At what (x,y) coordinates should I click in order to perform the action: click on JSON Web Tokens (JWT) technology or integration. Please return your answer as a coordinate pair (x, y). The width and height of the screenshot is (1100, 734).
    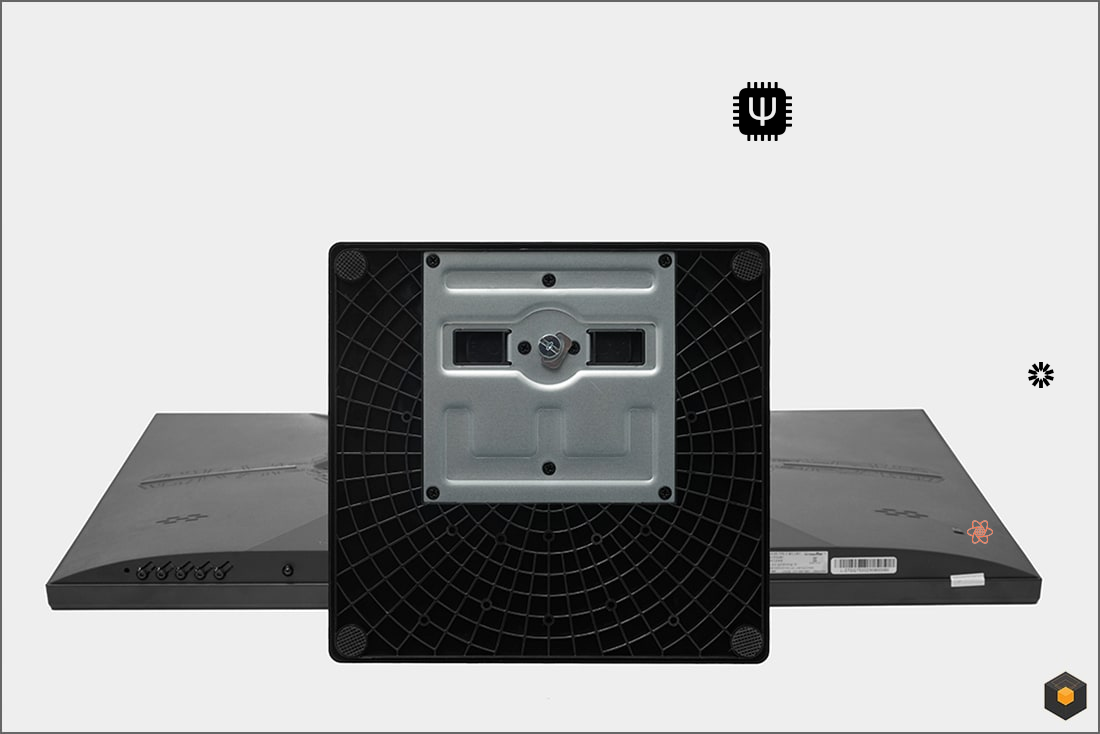
    Looking at the image, I should click on (1041, 375).